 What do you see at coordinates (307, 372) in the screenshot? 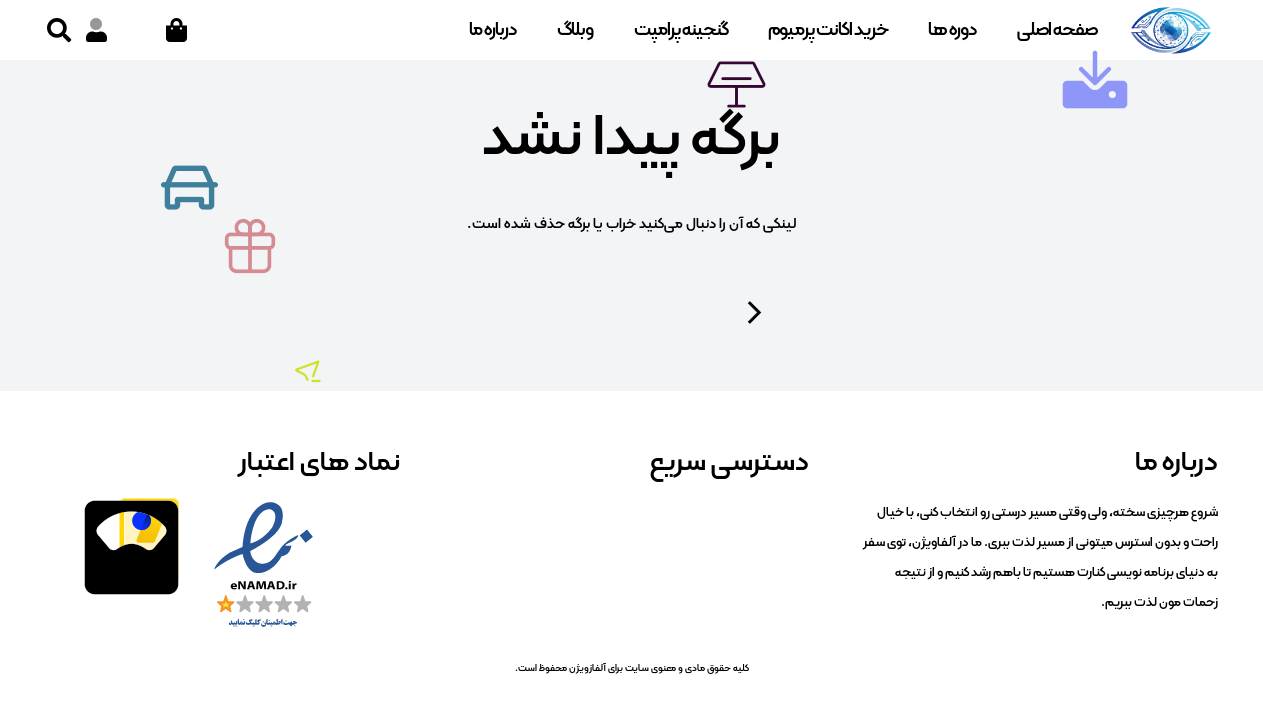
I see `remove a saved location` at bounding box center [307, 372].